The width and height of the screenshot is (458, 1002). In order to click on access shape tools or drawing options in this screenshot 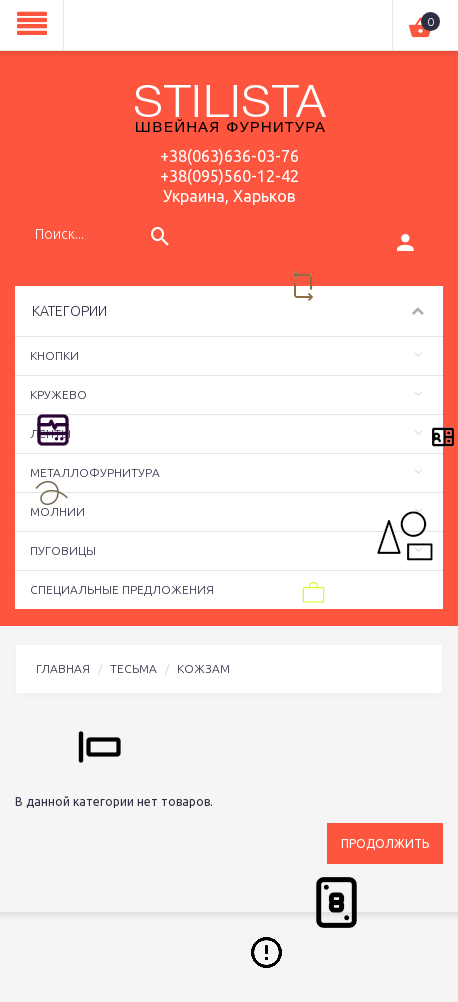, I will do `click(406, 538)`.